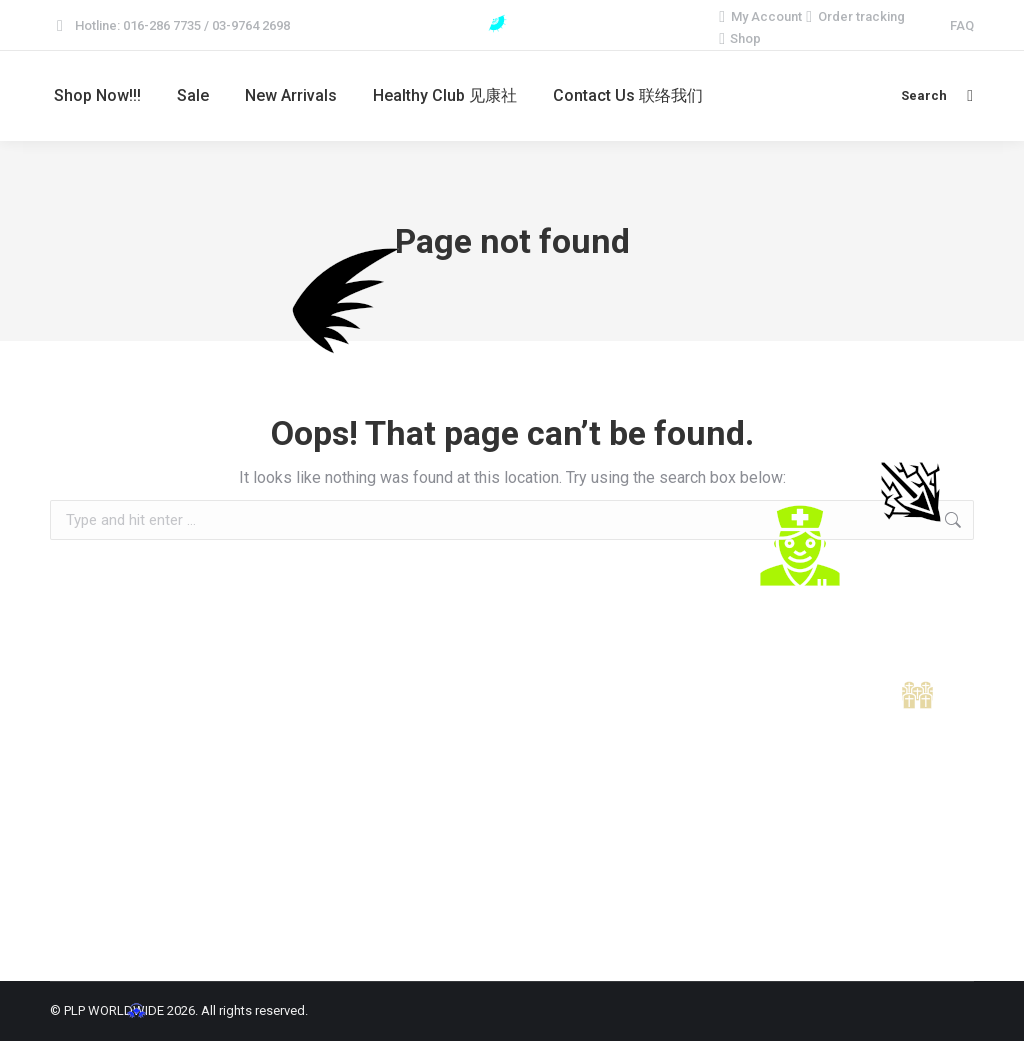  What do you see at coordinates (136, 1009) in the screenshot?
I see `mole character or creature in a game` at bounding box center [136, 1009].